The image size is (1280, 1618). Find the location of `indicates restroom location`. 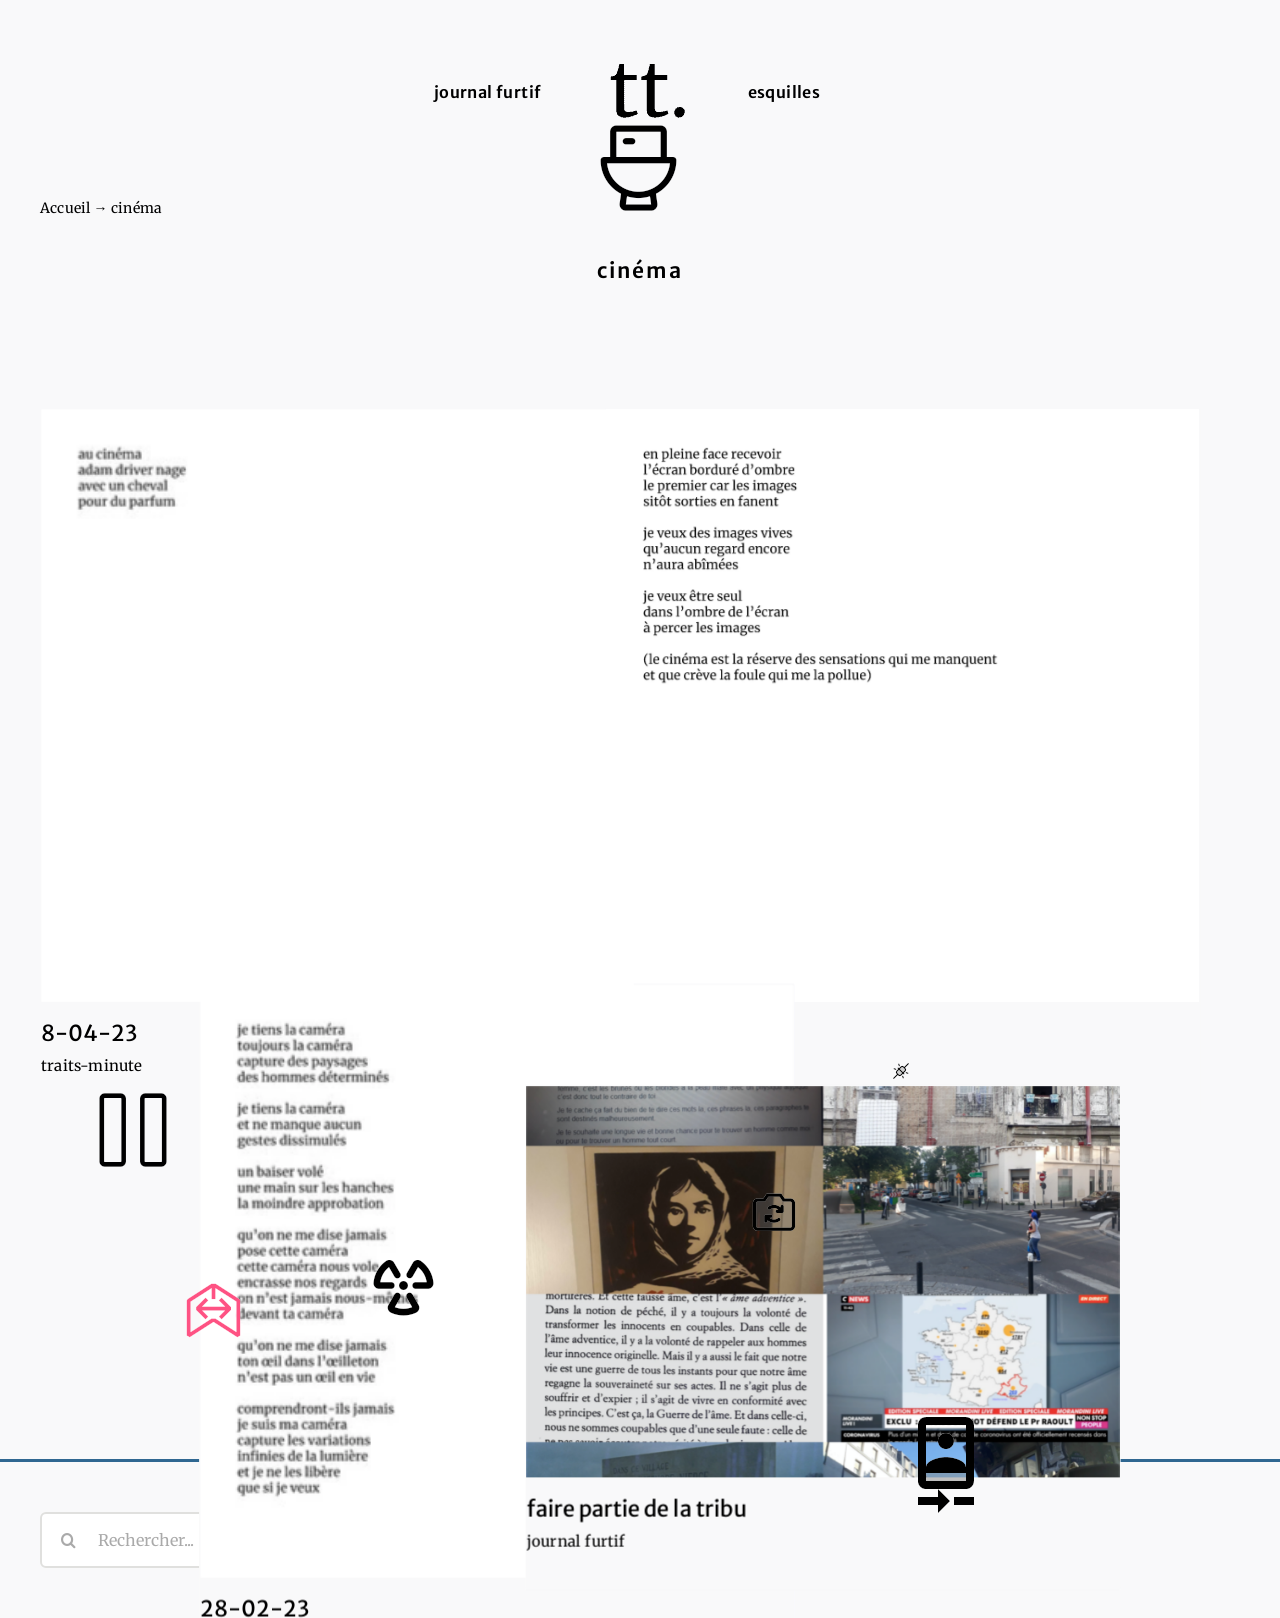

indicates restroom location is located at coordinates (638, 166).